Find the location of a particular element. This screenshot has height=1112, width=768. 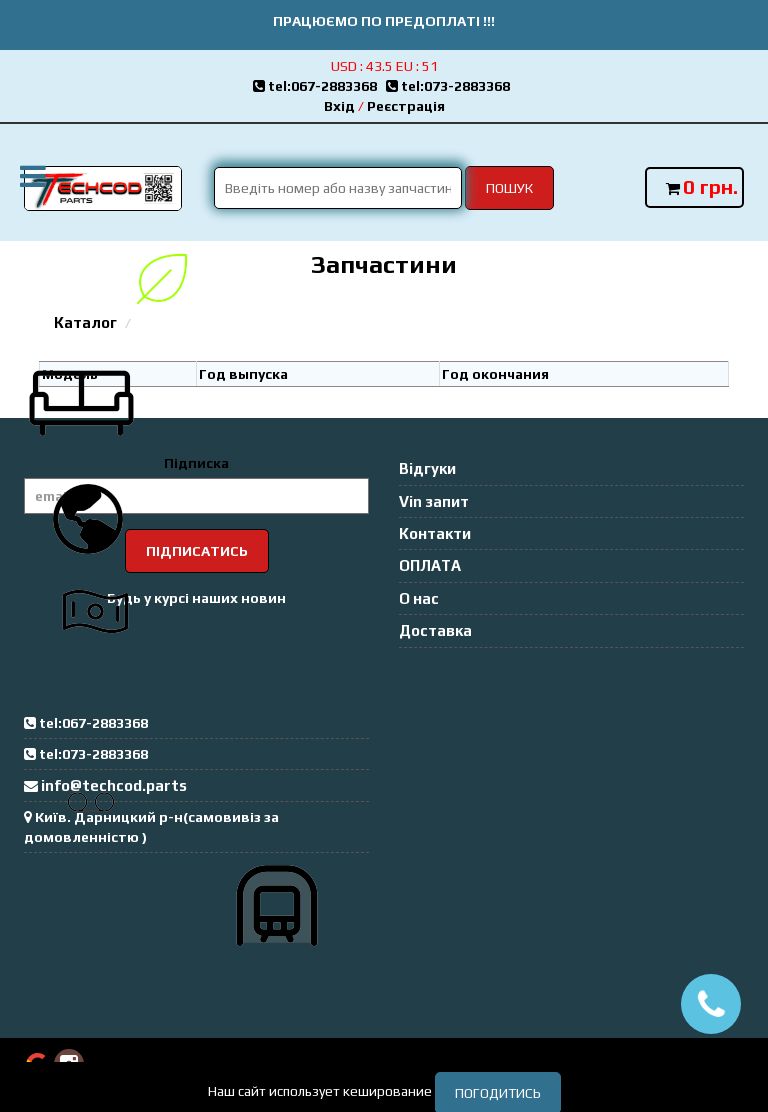

indicates eco-friendly or sustainable option is located at coordinates (162, 279).